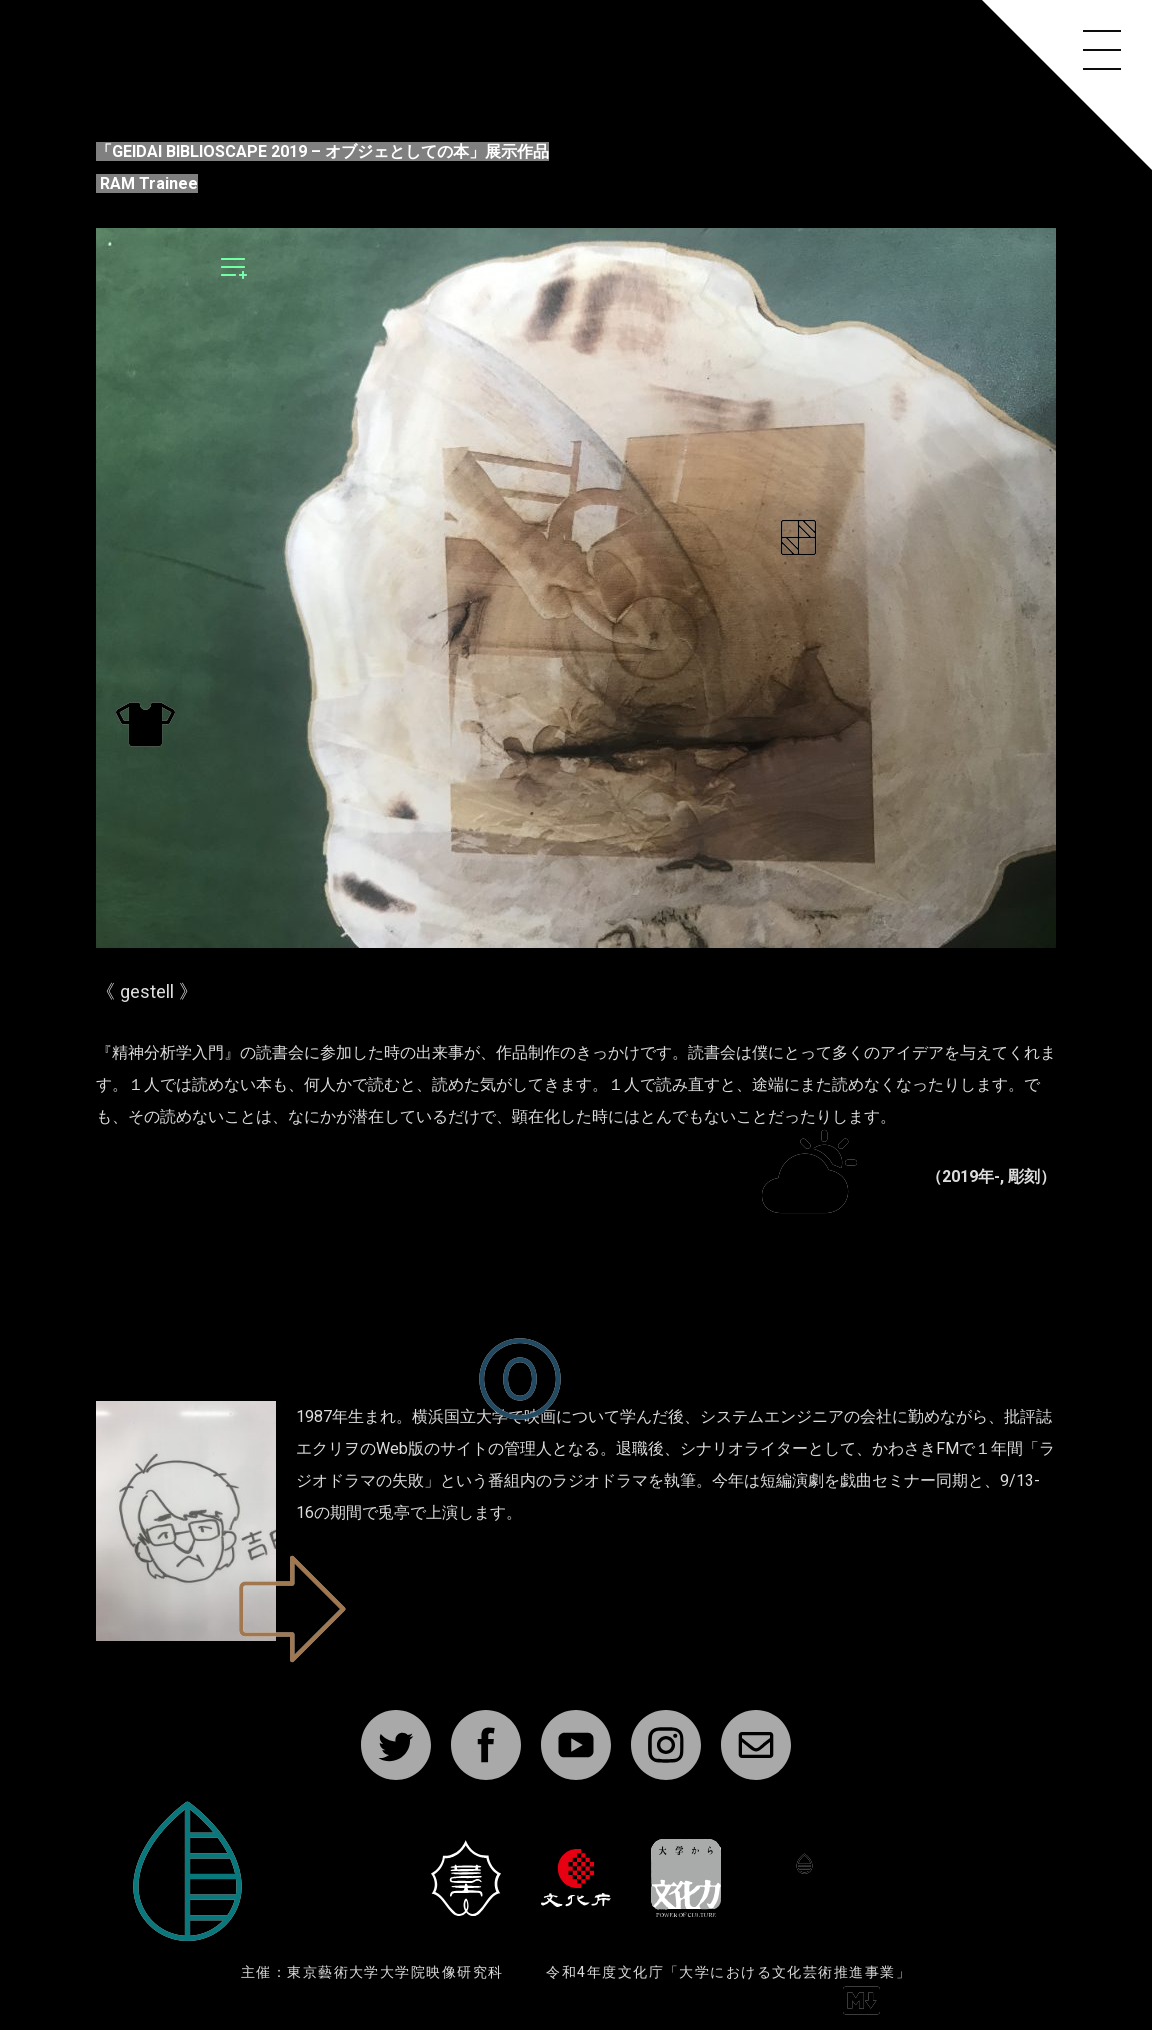  Describe the element at coordinates (288, 1609) in the screenshot. I see `go forward or proceed to the next step` at that location.